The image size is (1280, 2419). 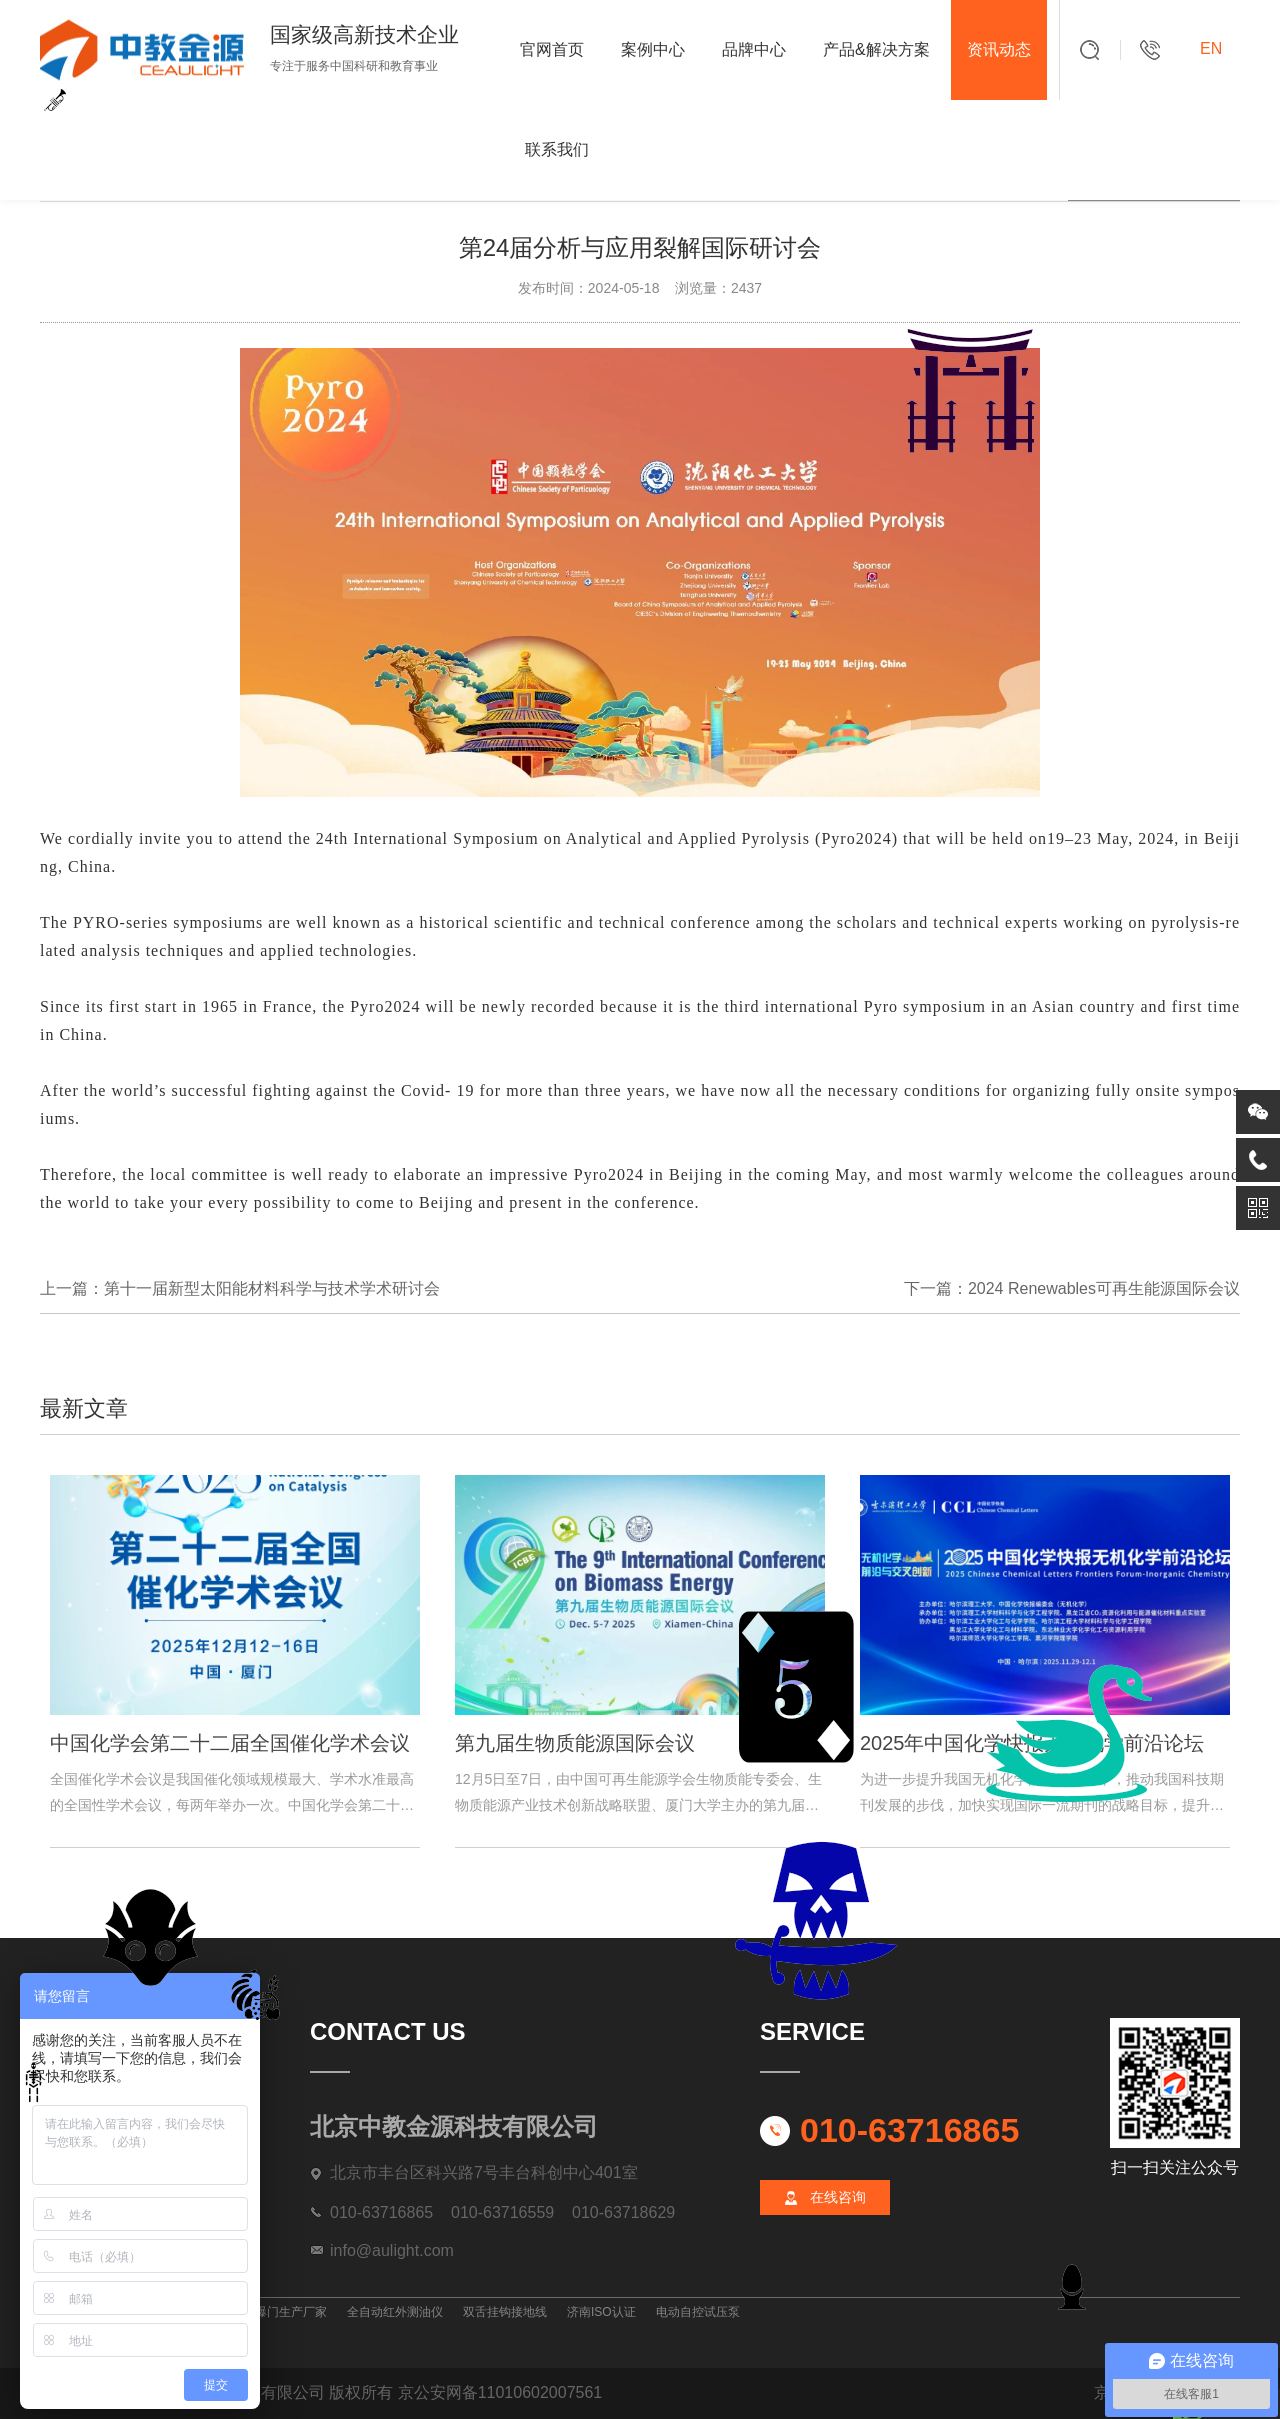 What do you see at coordinates (55, 100) in the screenshot?
I see `play sound or audio notification` at bounding box center [55, 100].